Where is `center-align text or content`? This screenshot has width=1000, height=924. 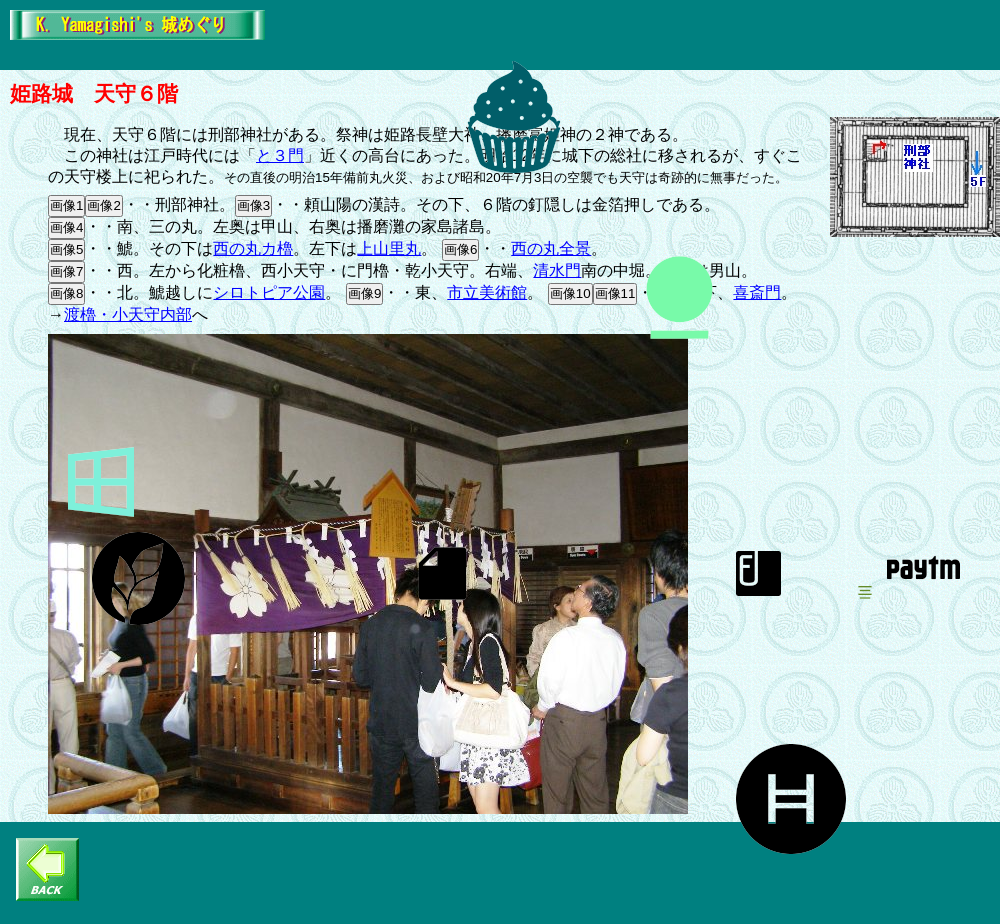 center-align text or content is located at coordinates (865, 592).